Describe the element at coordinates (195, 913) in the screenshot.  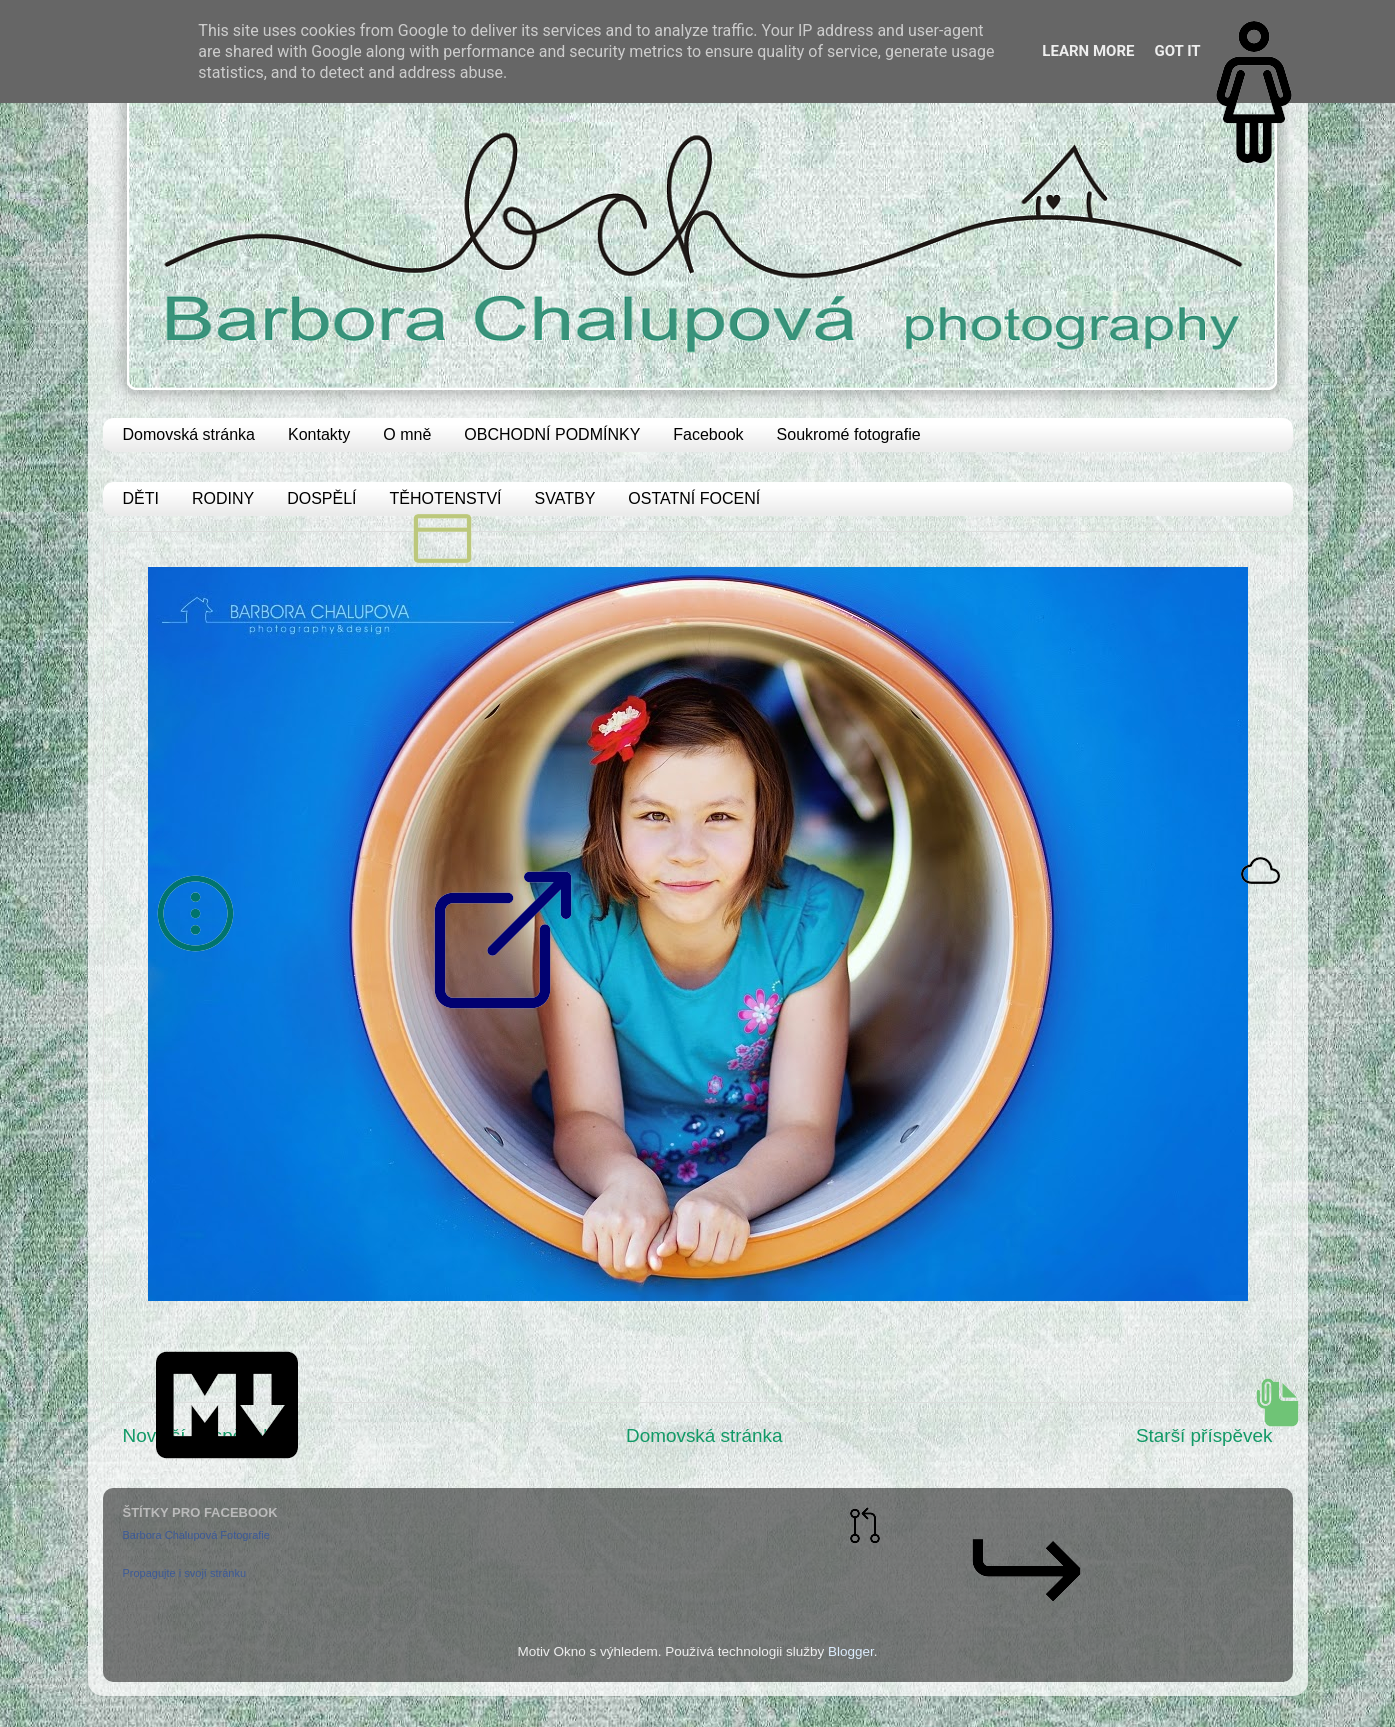
I see `open more options menu` at that location.